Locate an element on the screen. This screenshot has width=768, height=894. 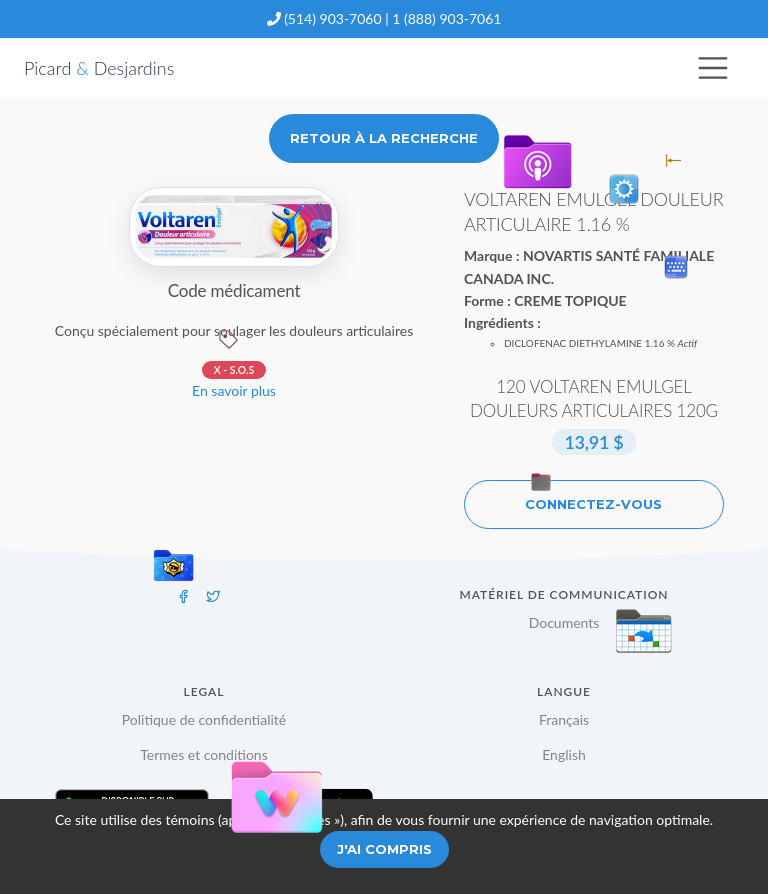
access keyboard and input method settings is located at coordinates (676, 267).